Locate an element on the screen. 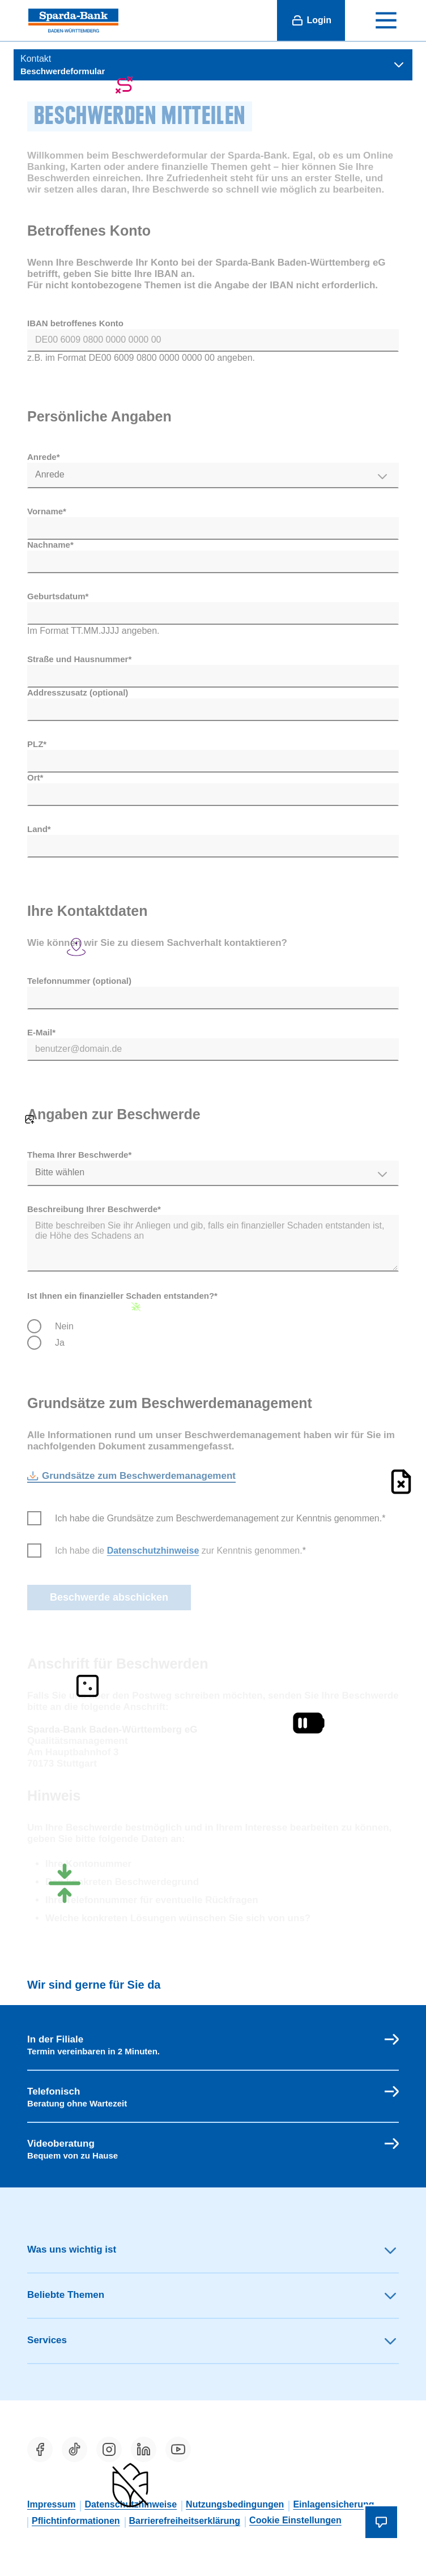  disable bug tracking or debugging mode is located at coordinates (136, 1307).